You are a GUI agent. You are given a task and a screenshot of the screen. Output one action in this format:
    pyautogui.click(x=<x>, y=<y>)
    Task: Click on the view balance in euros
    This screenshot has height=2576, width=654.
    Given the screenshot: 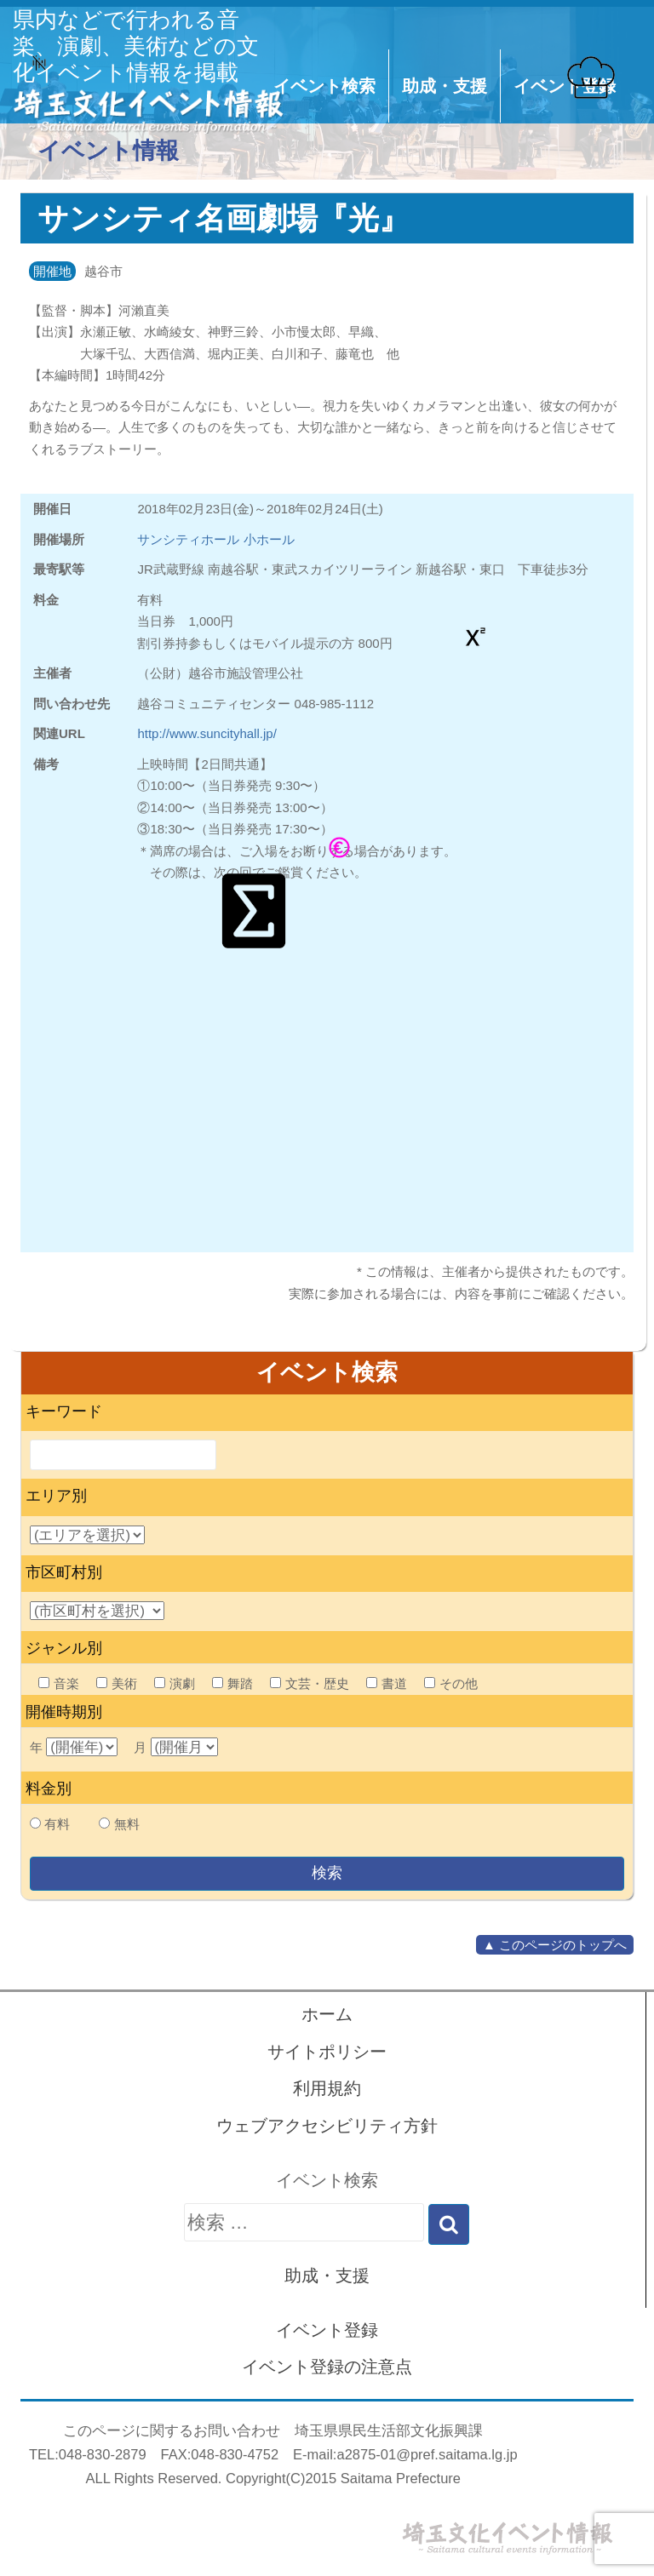 What is the action you would take?
    pyautogui.click(x=339, y=847)
    